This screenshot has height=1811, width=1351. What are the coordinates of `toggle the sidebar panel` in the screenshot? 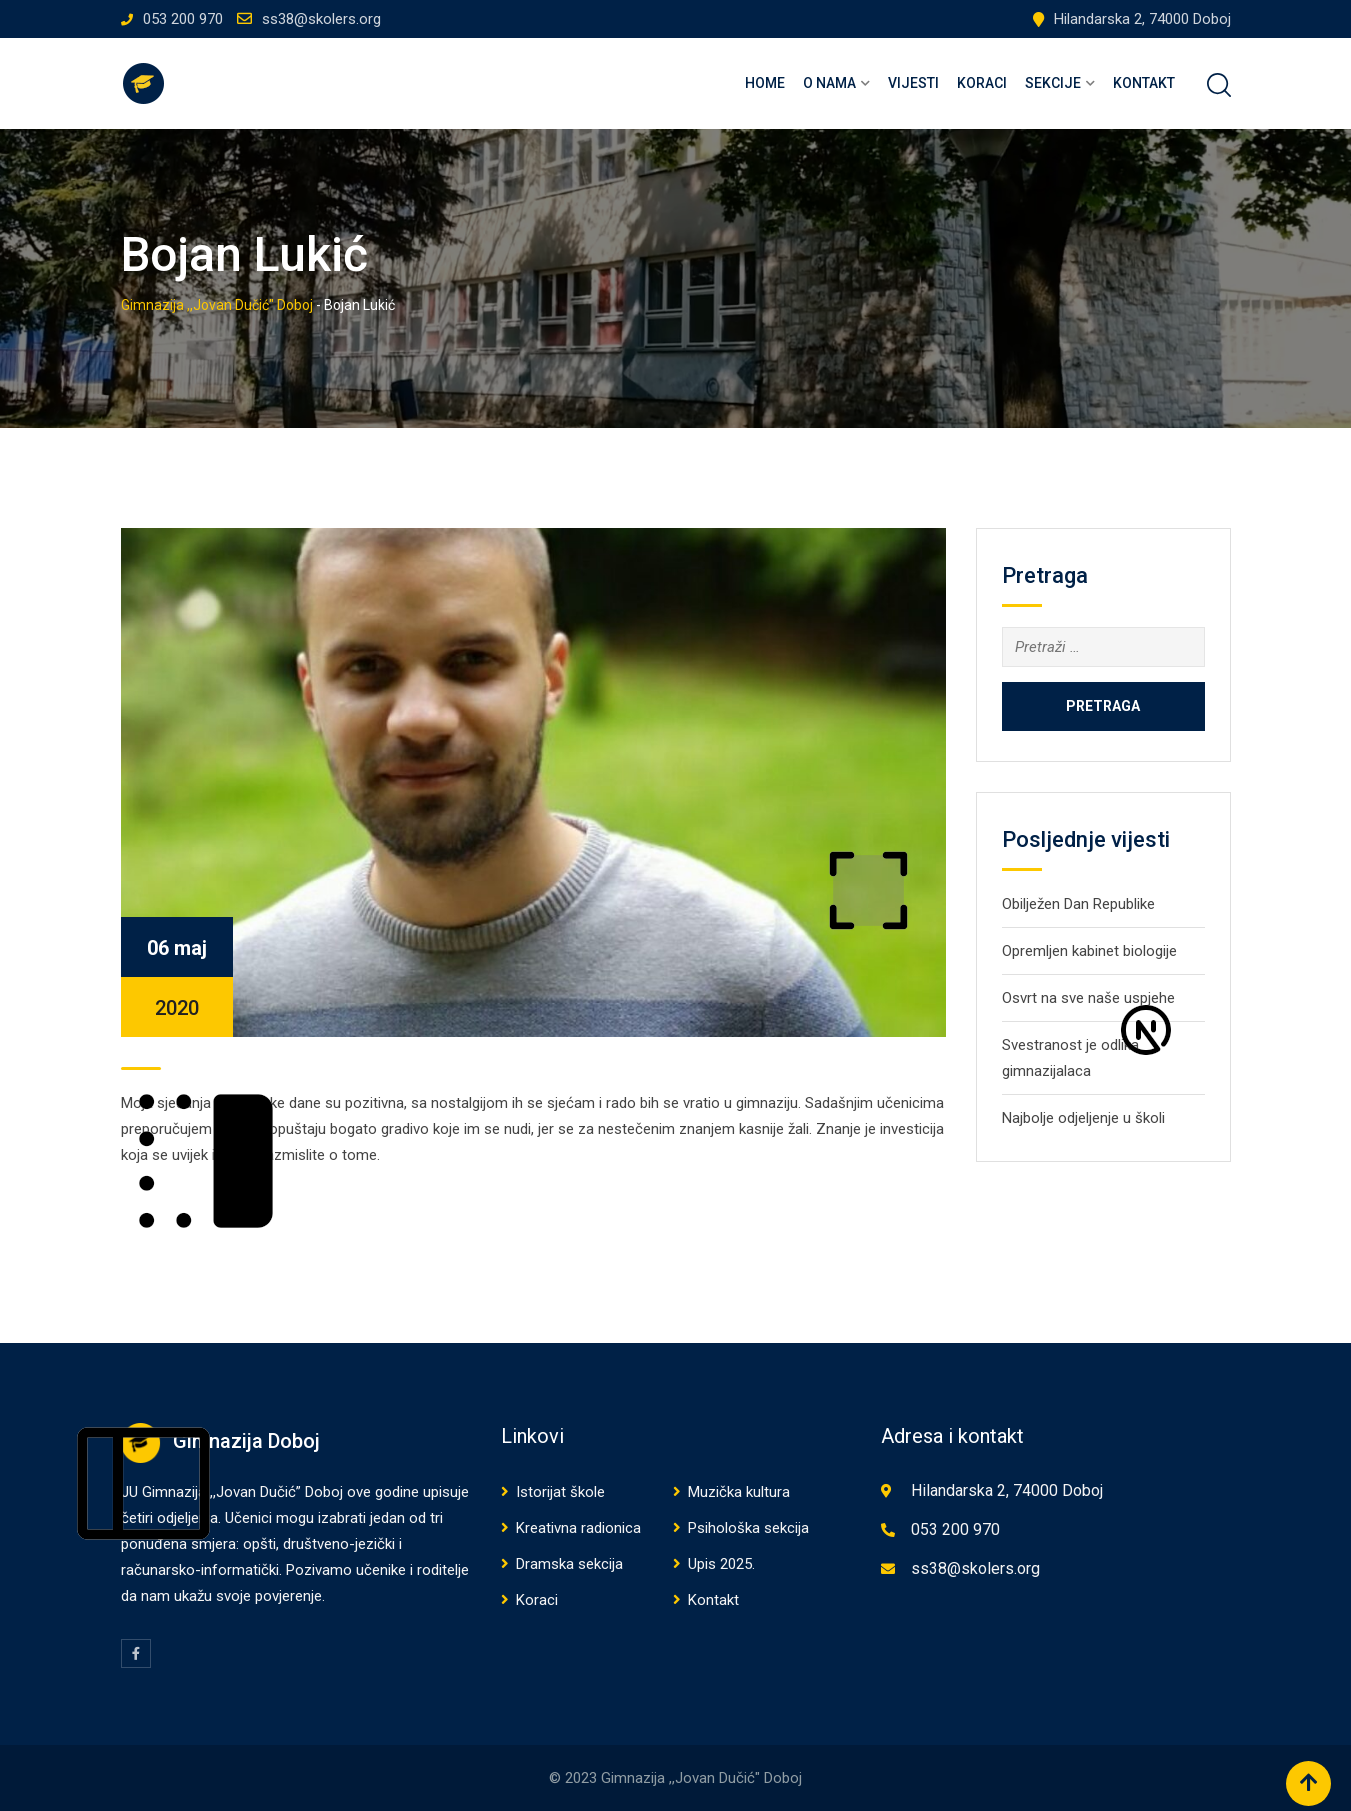 It's located at (143, 1483).